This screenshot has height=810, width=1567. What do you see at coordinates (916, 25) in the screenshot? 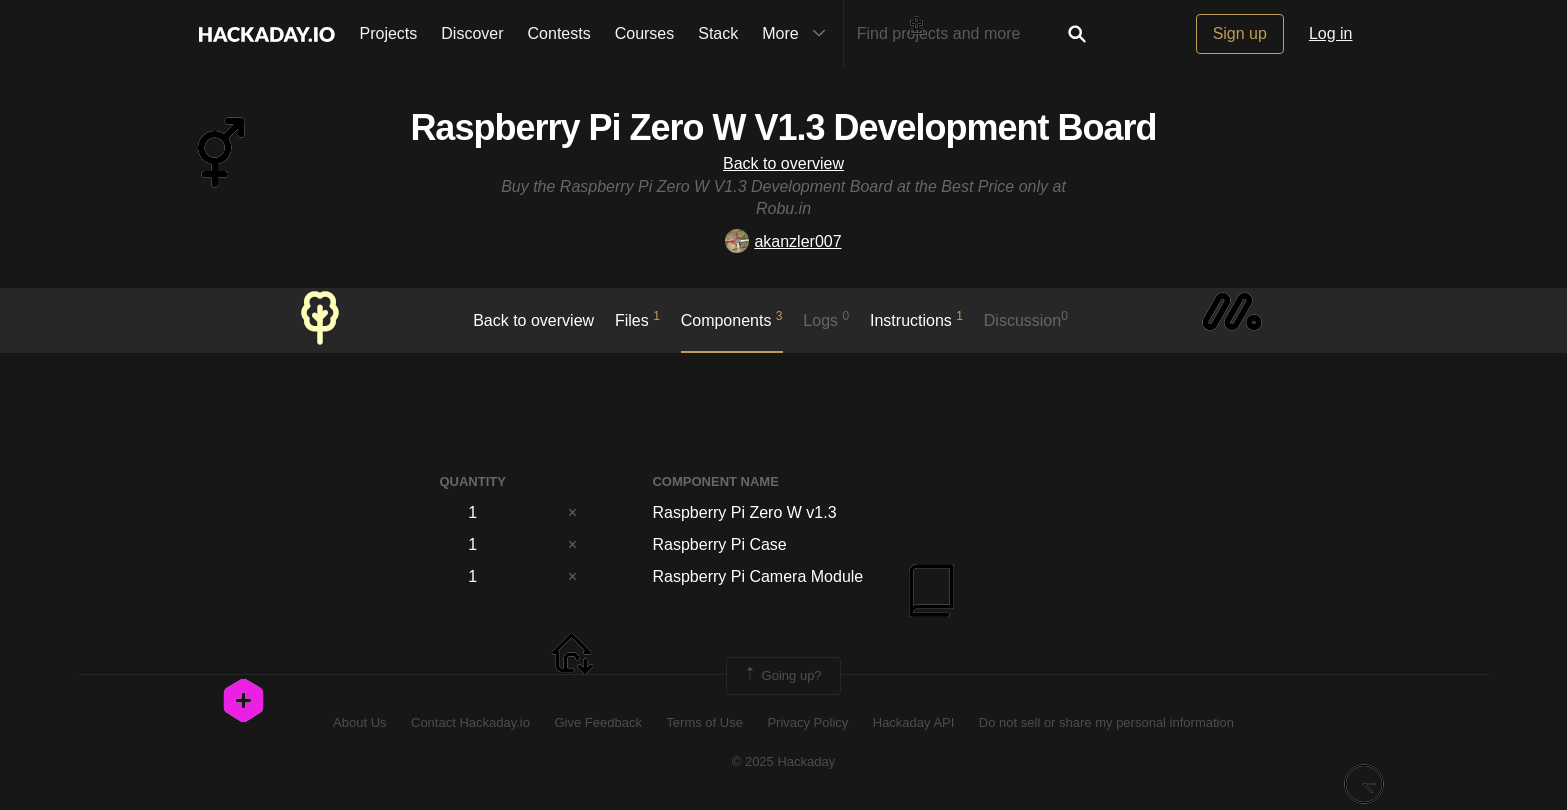
I see `indicates a deceased user or memorial account` at bounding box center [916, 25].